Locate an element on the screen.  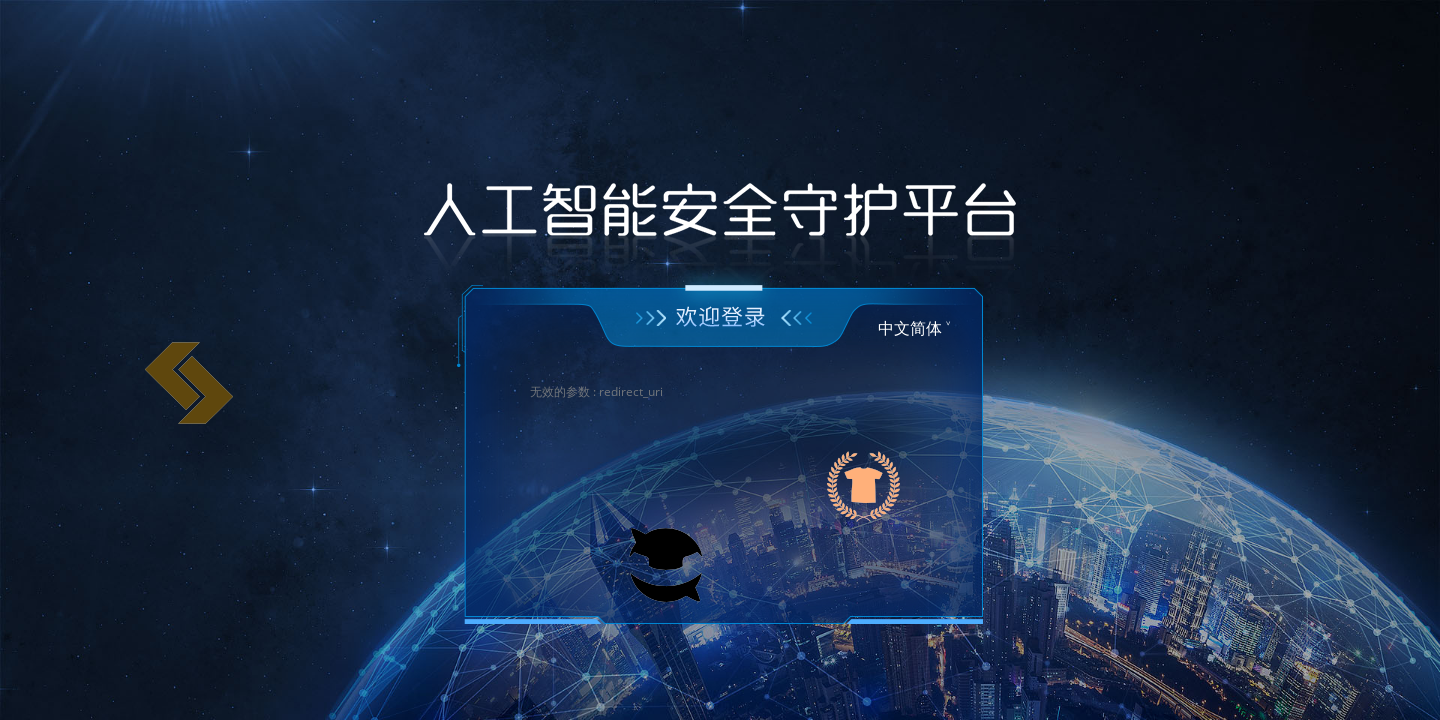
visit teepublic store or website is located at coordinates (863, 486).